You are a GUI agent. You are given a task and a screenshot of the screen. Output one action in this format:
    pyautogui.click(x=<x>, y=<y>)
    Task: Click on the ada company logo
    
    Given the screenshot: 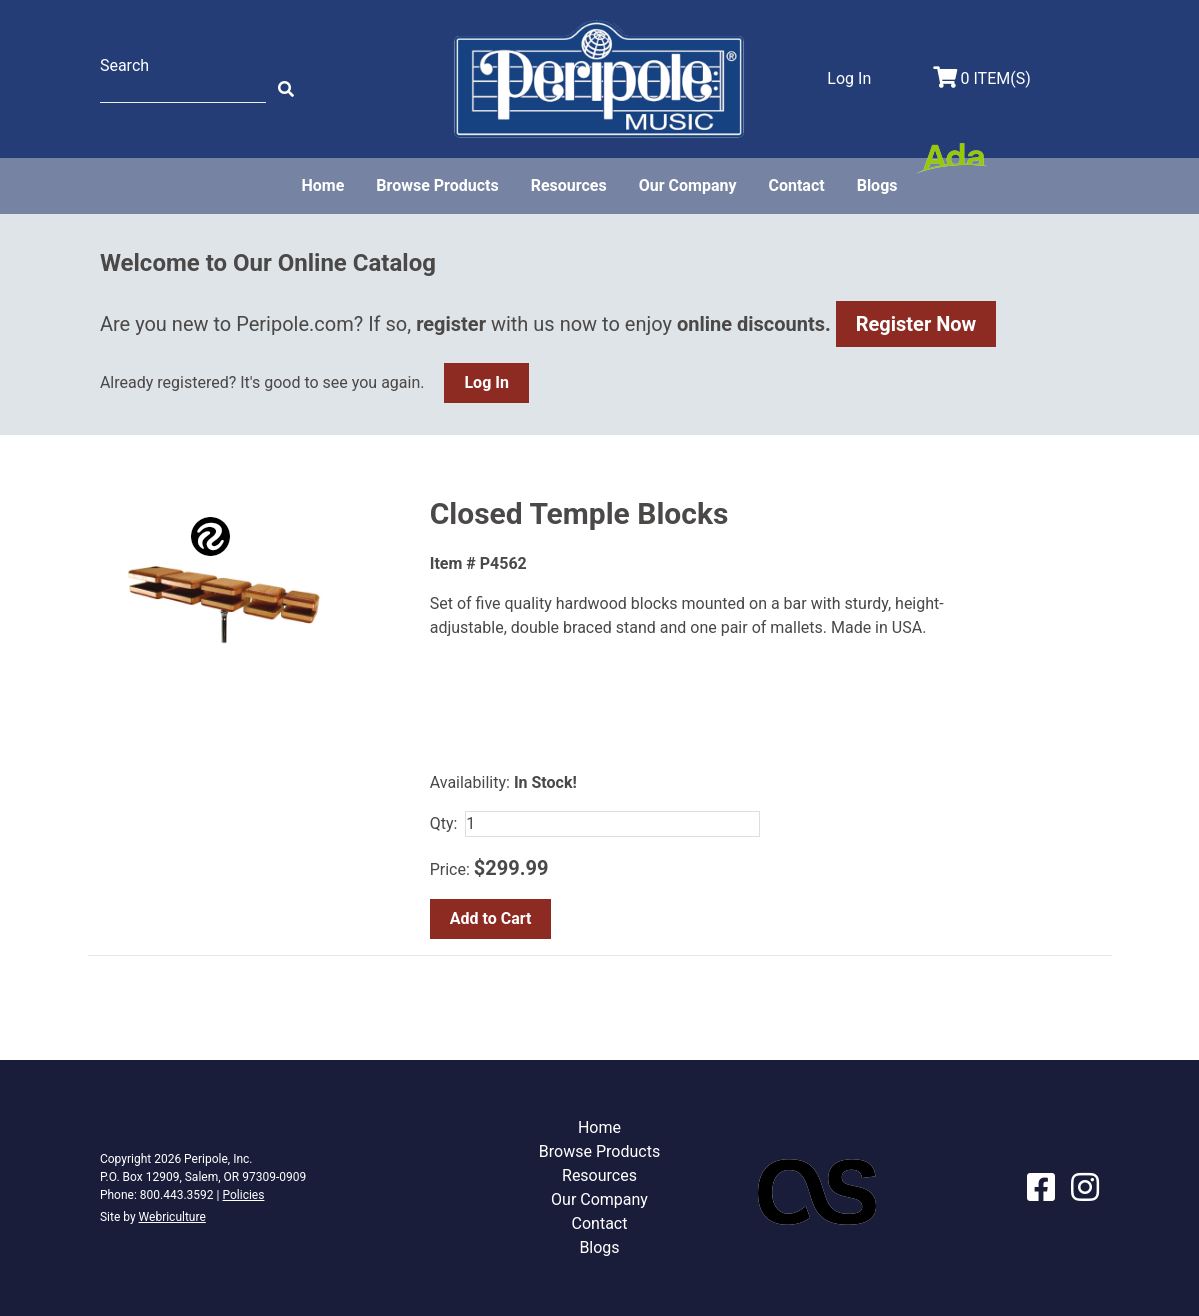 What is the action you would take?
    pyautogui.click(x=951, y=158)
    